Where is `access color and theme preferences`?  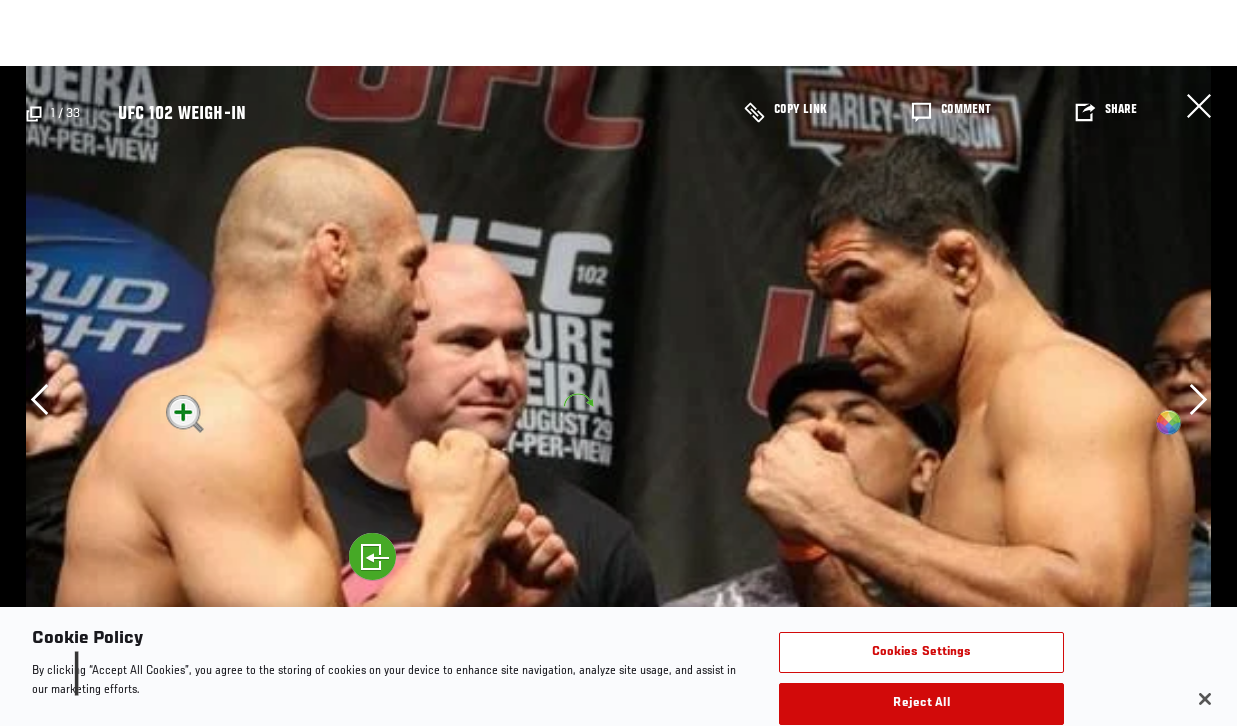
access color and theme preferences is located at coordinates (1168, 422).